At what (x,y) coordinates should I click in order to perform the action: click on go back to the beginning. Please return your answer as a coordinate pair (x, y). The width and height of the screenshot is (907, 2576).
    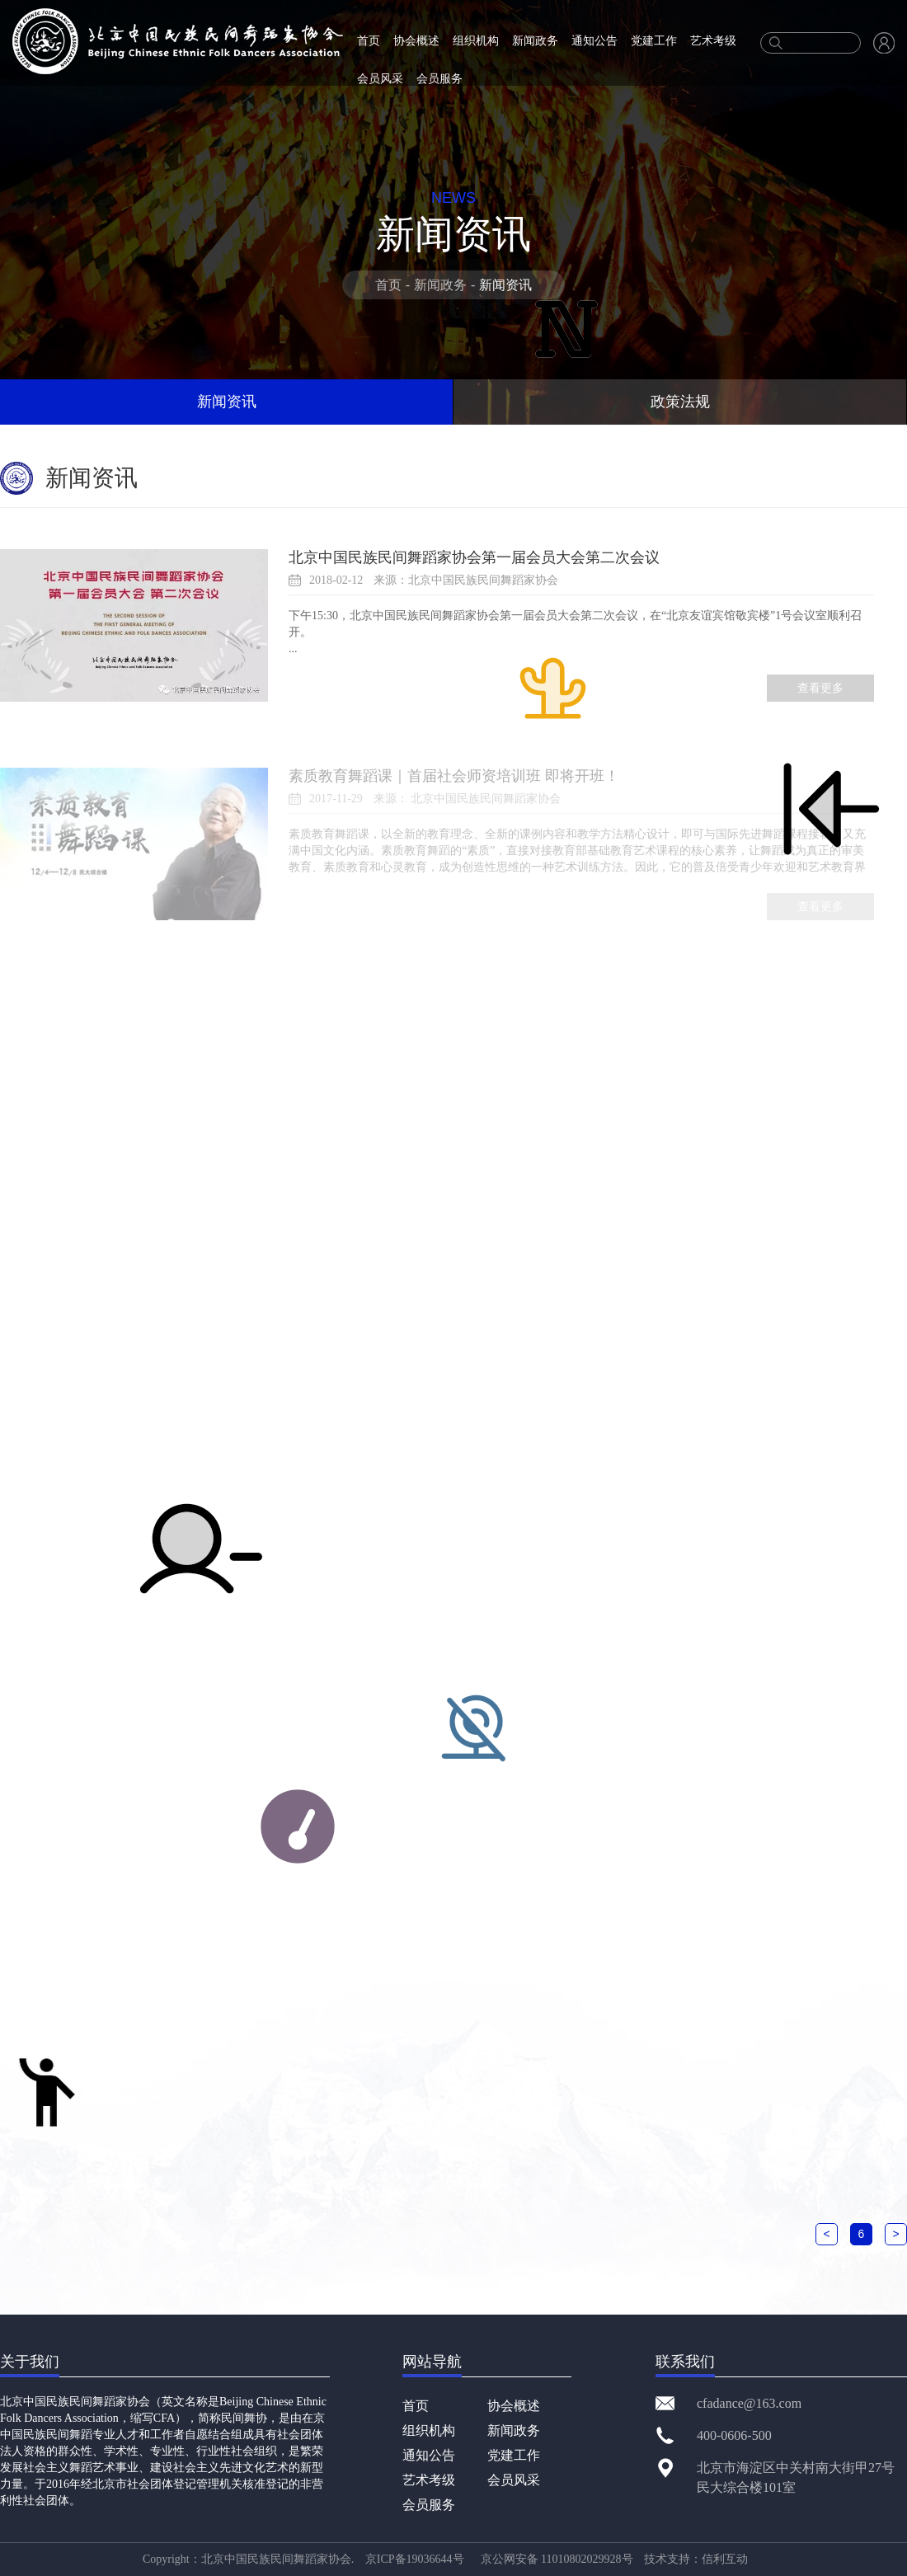
    Looking at the image, I should click on (829, 809).